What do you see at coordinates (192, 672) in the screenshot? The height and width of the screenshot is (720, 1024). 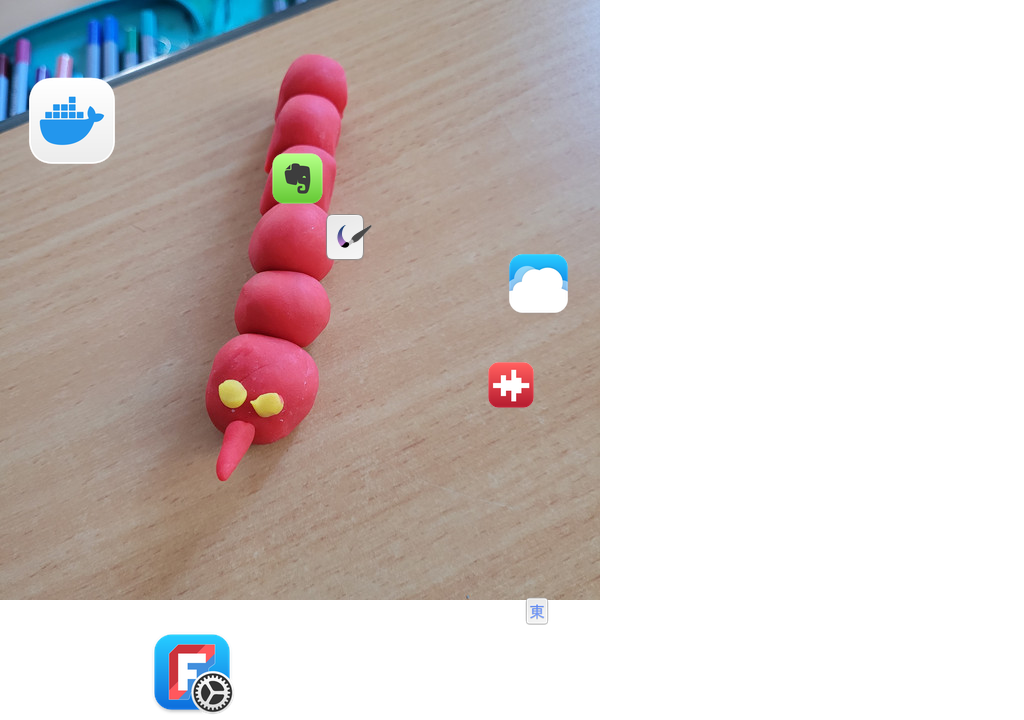 I see `open FreeCAD Link application` at bounding box center [192, 672].